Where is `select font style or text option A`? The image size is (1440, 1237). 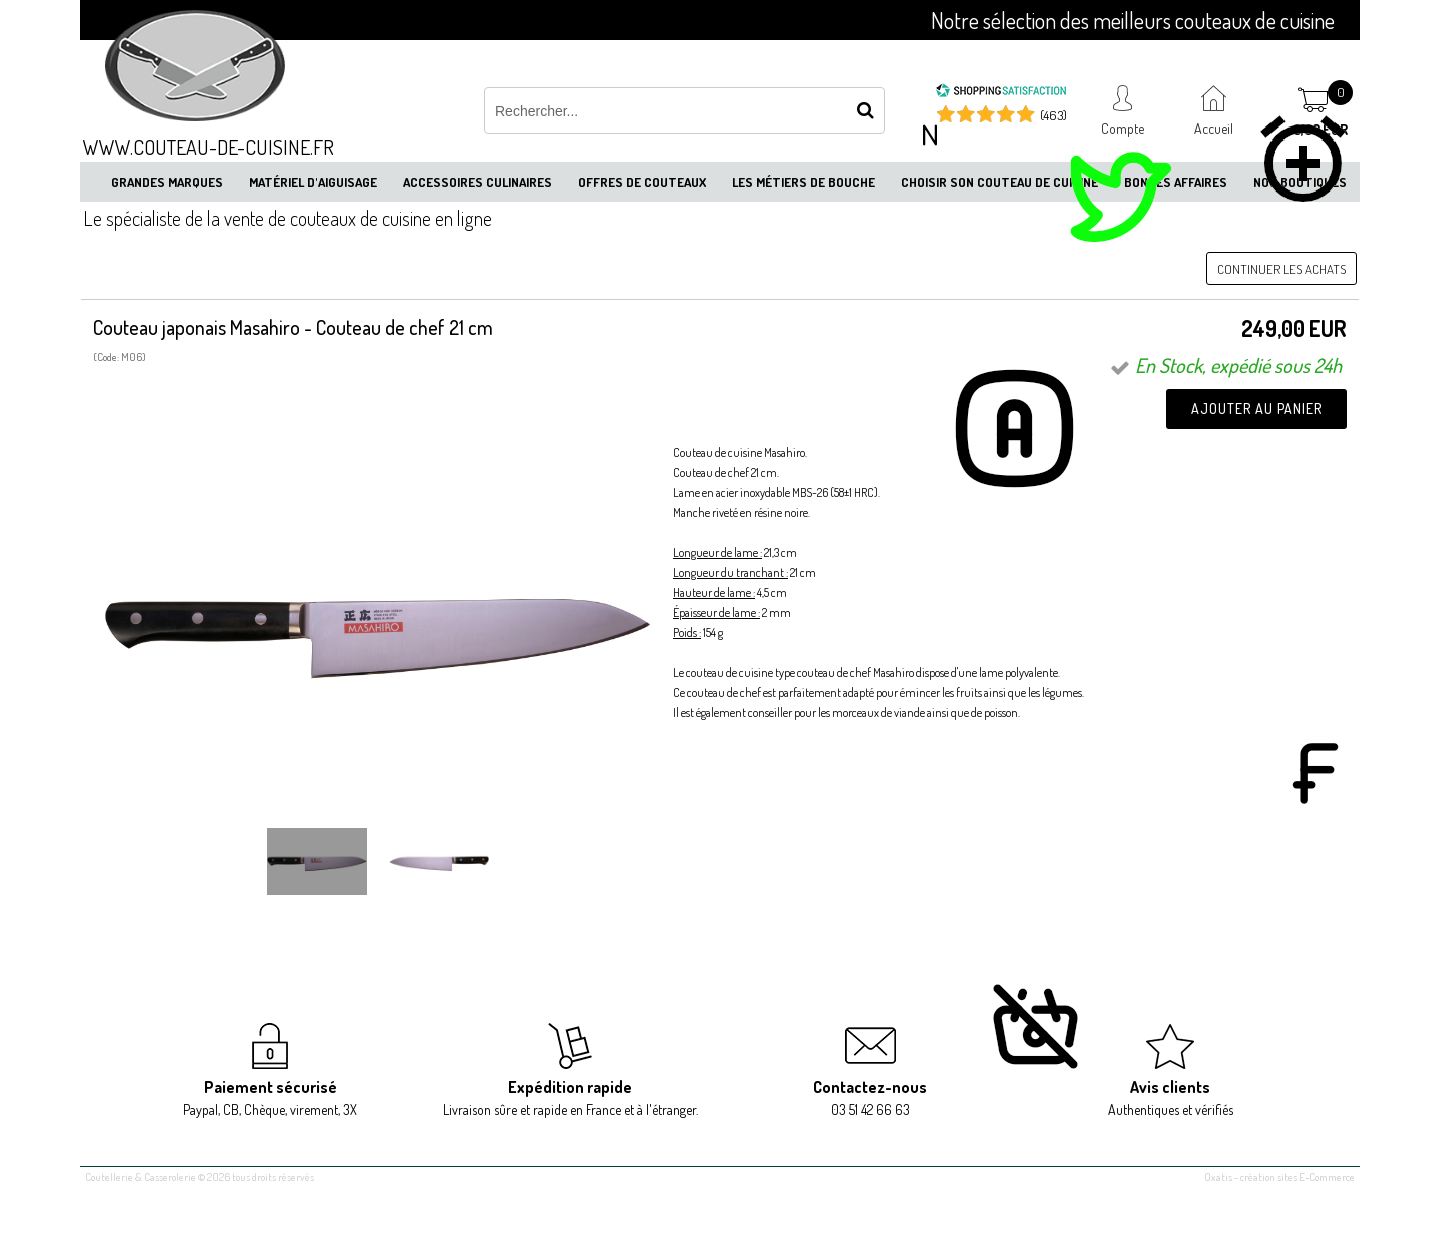
select font style or text option A is located at coordinates (1014, 428).